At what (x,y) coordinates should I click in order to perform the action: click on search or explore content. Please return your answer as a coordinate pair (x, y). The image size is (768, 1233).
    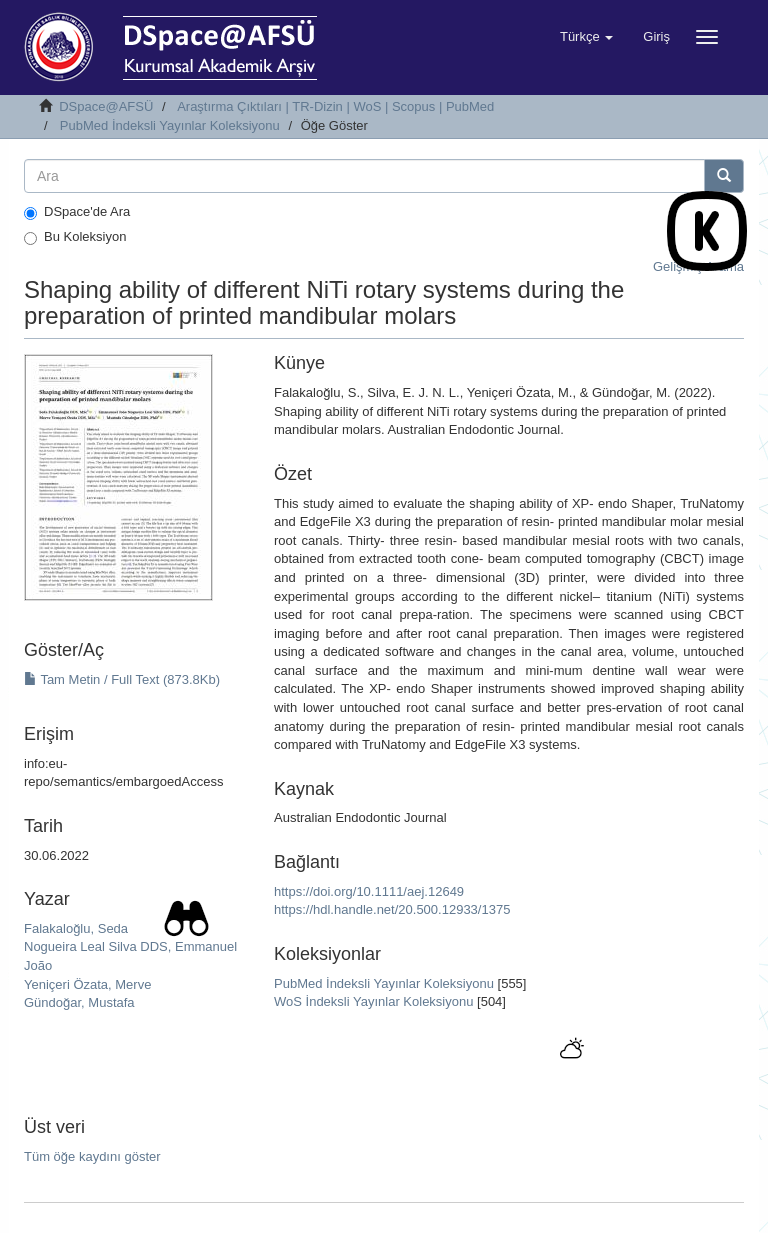
    Looking at the image, I should click on (186, 918).